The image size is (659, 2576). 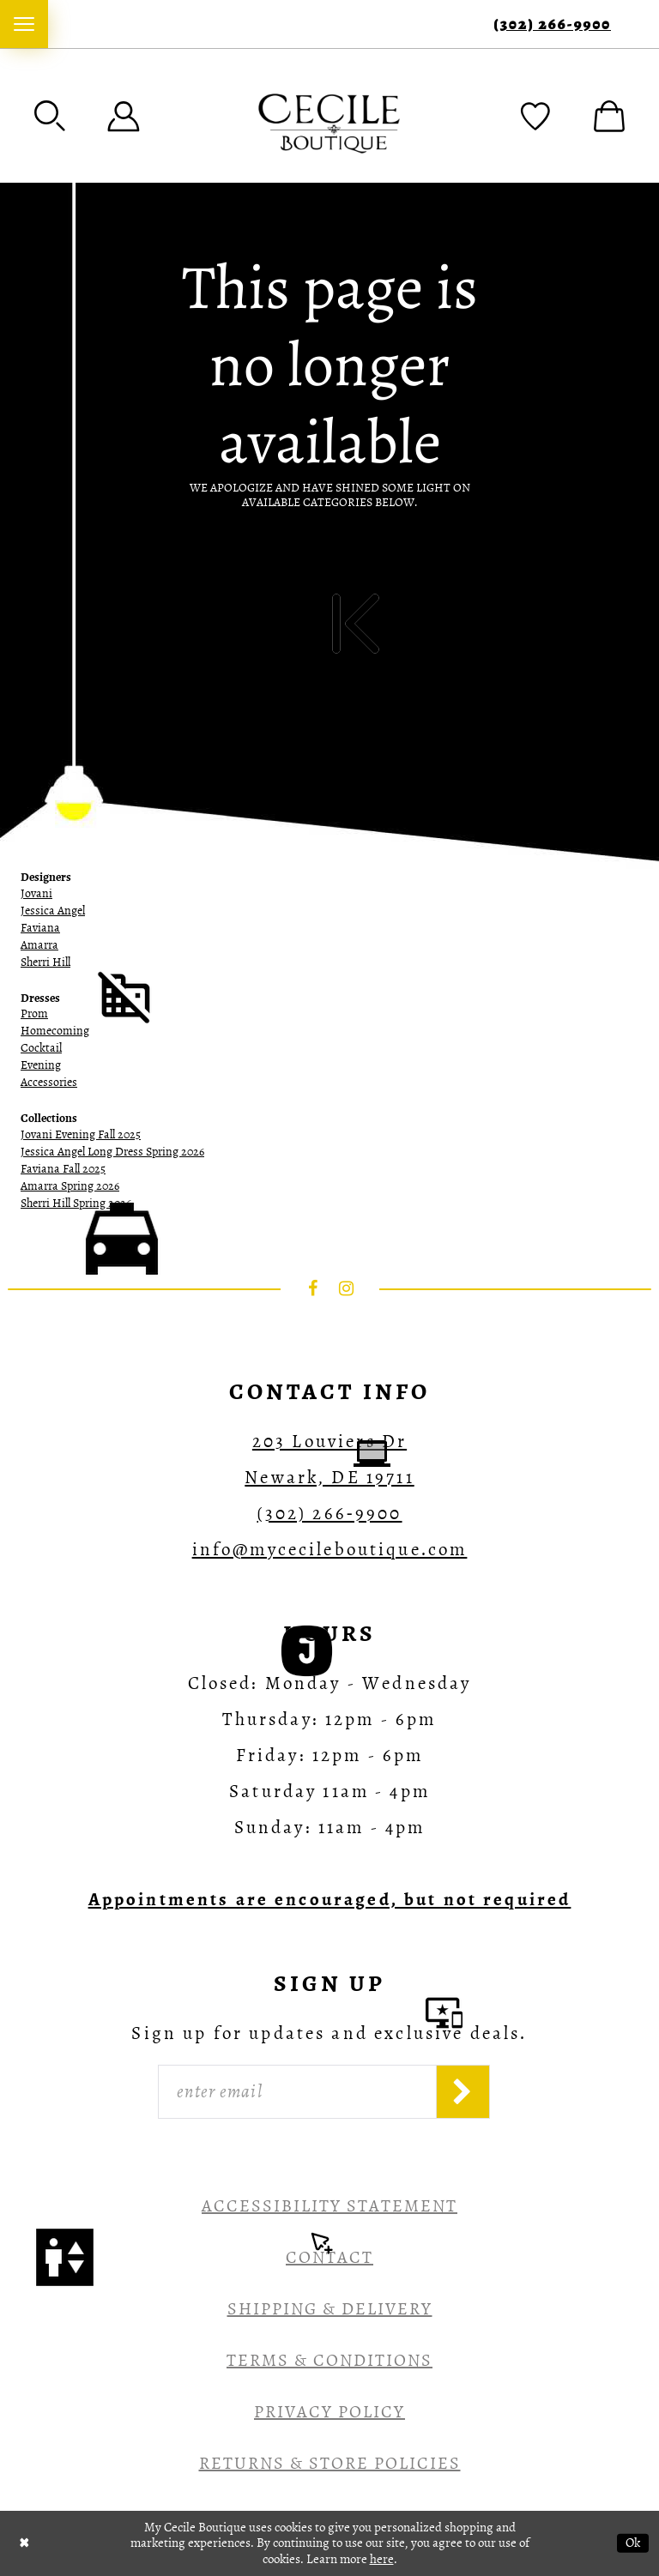 What do you see at coordinates (306, 1650) in the screenshot?
I see `indicates an item or contact starting with the letter J` at bounding box center [306, 1650].